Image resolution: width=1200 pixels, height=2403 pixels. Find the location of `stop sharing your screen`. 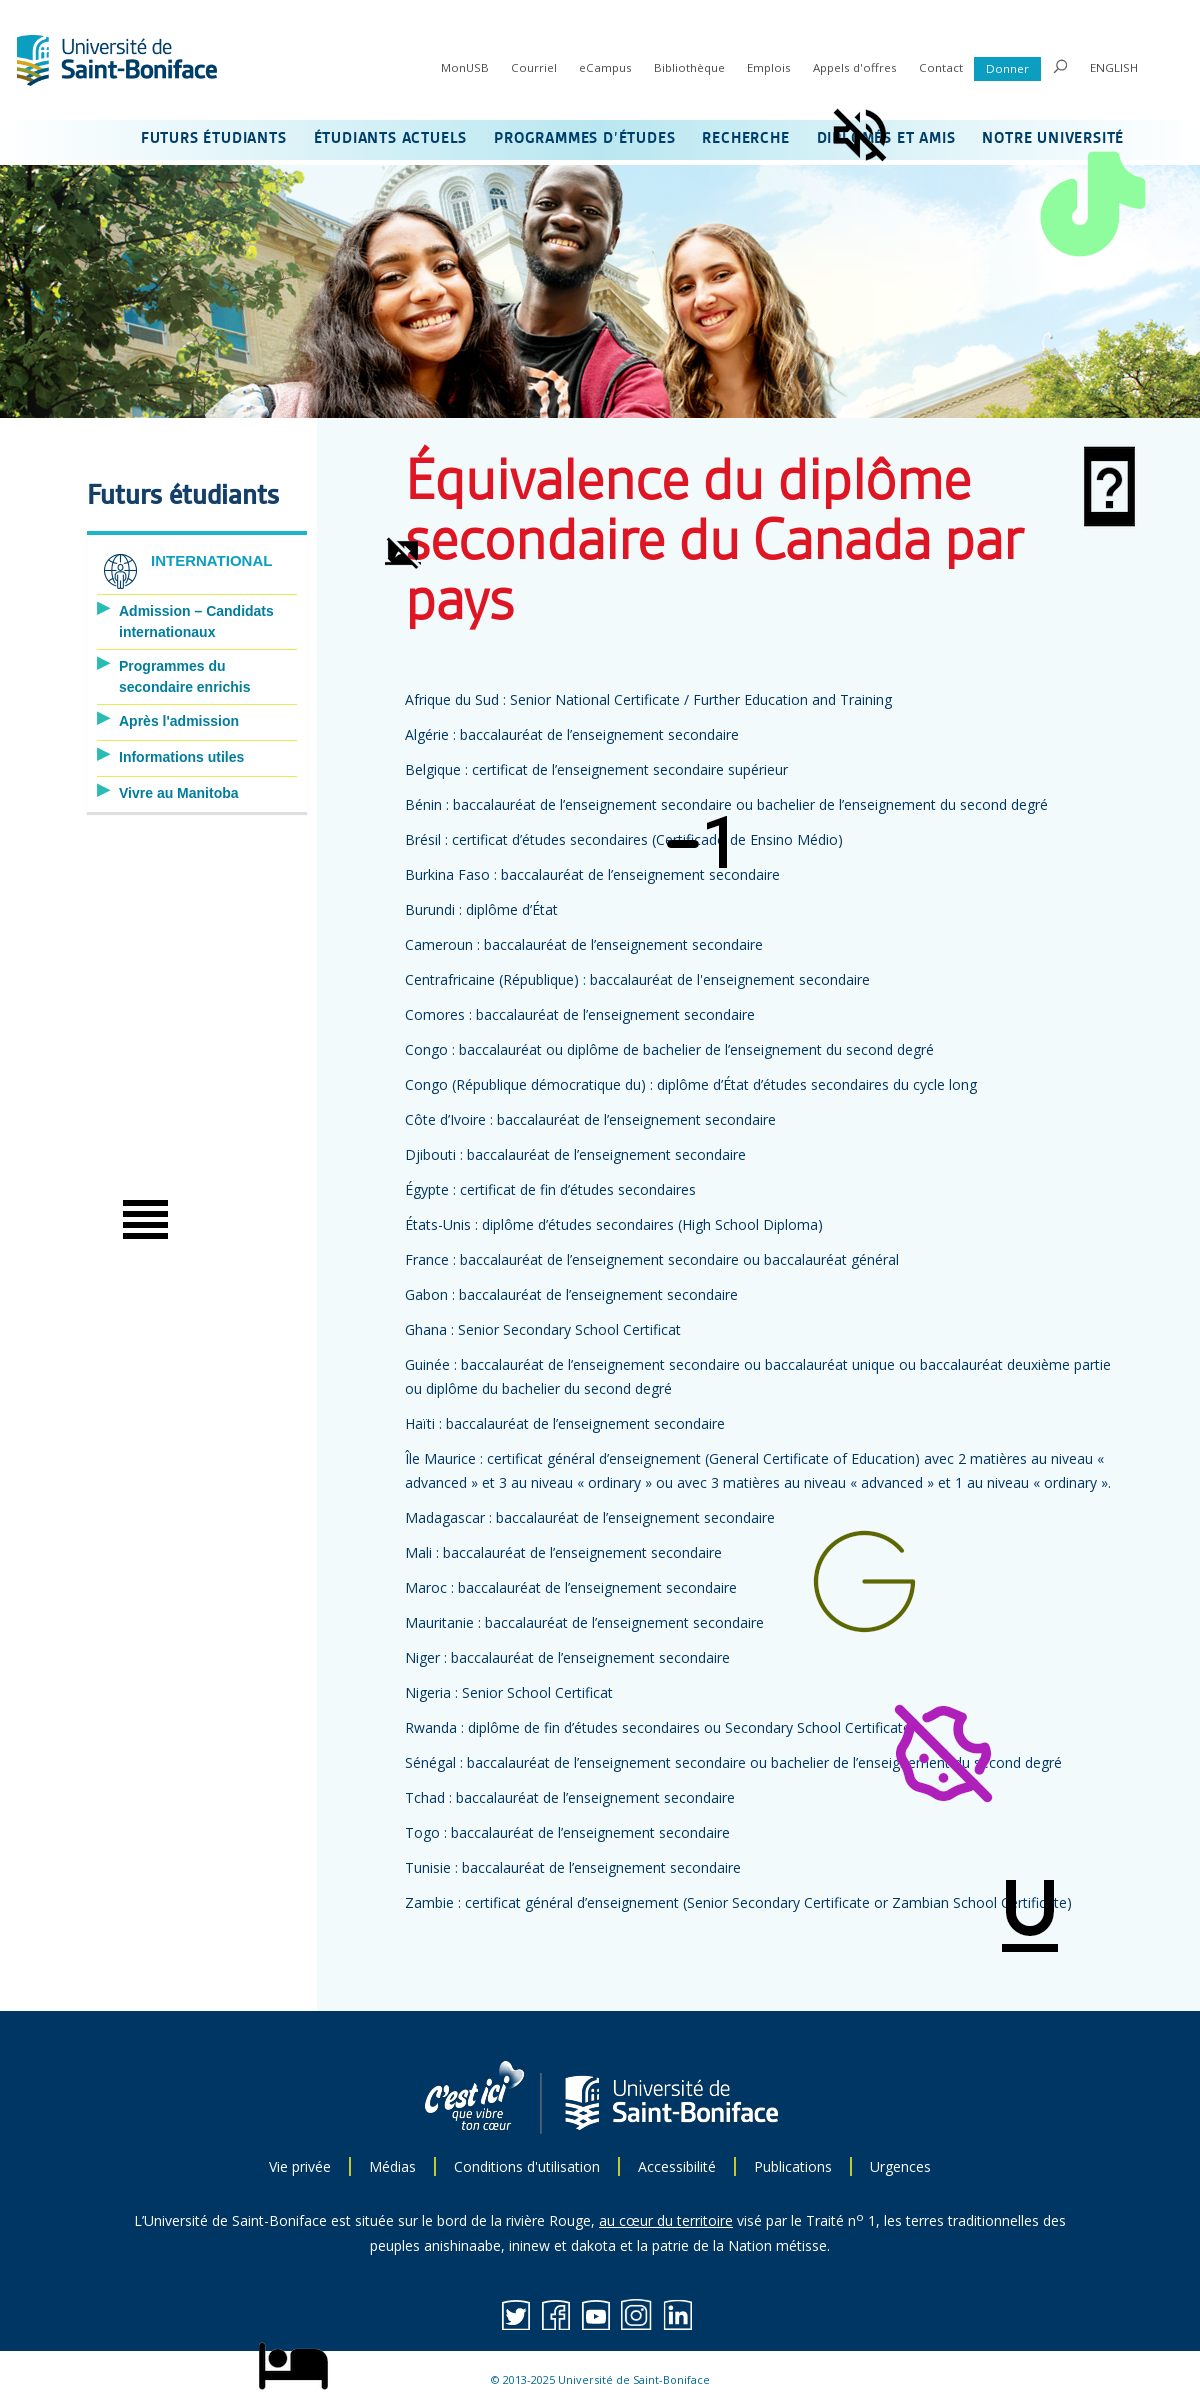

stop sharing your screen is located at coordinates (403, 553).